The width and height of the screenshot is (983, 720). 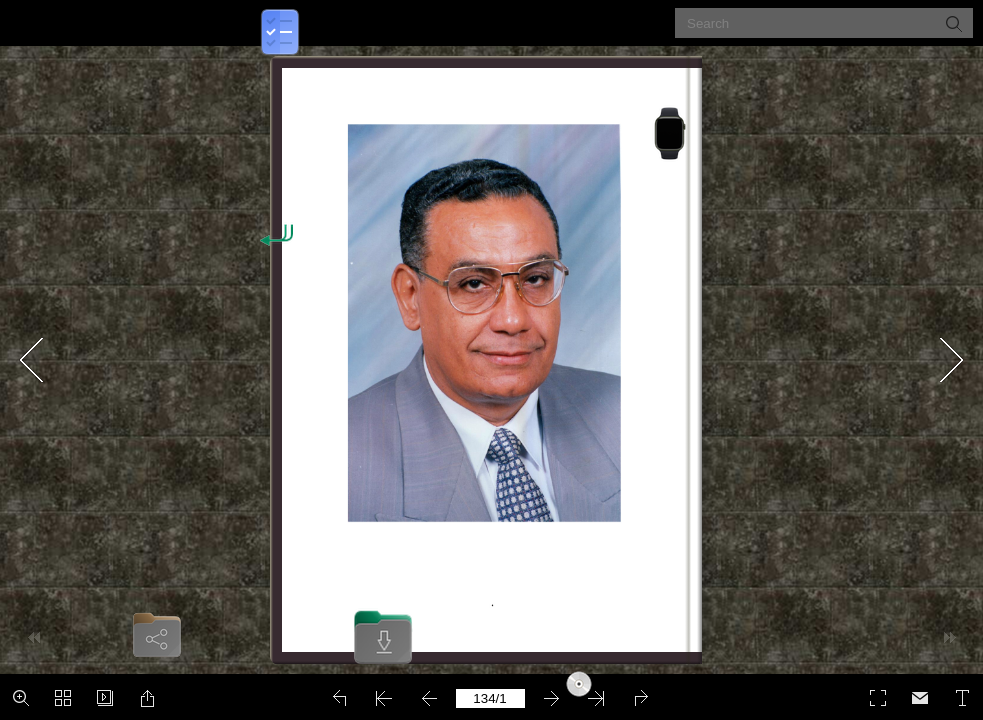 What do you see at coordinates (276, 233) in the screenshot?
I see `reply to all recipients of an email` at bounding box center [276, 233].